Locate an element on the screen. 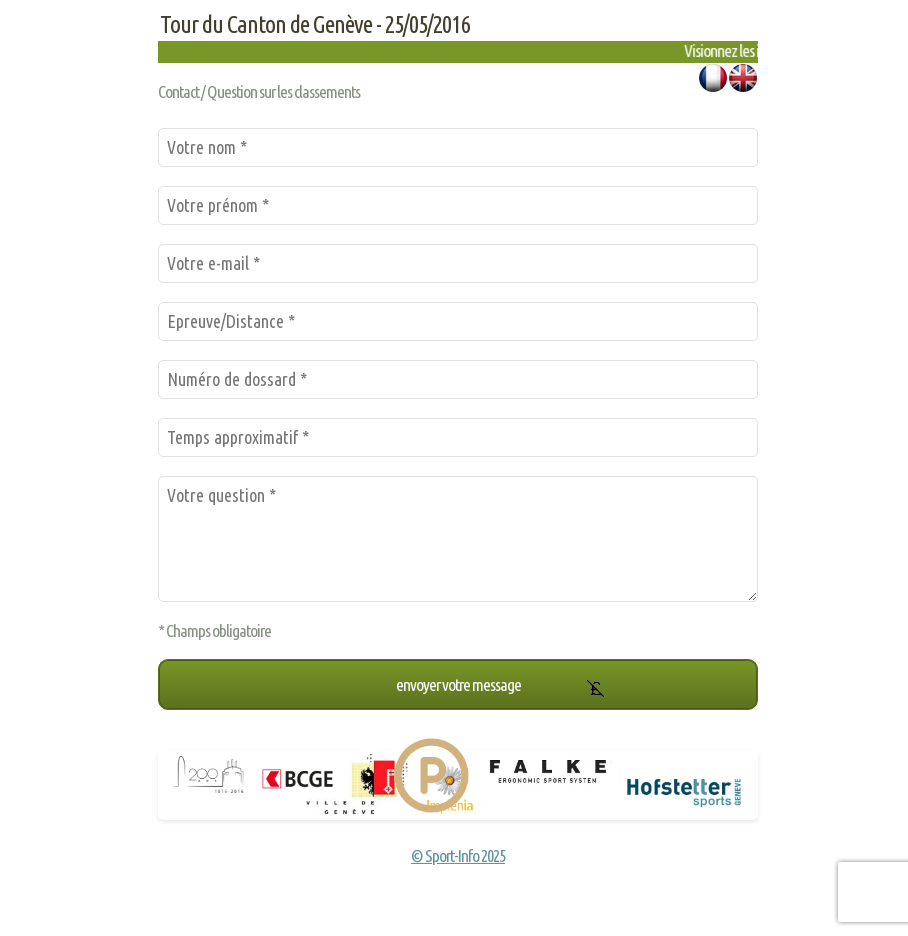  indicates british pound payment unavailable is located at coordinates (595, 688).